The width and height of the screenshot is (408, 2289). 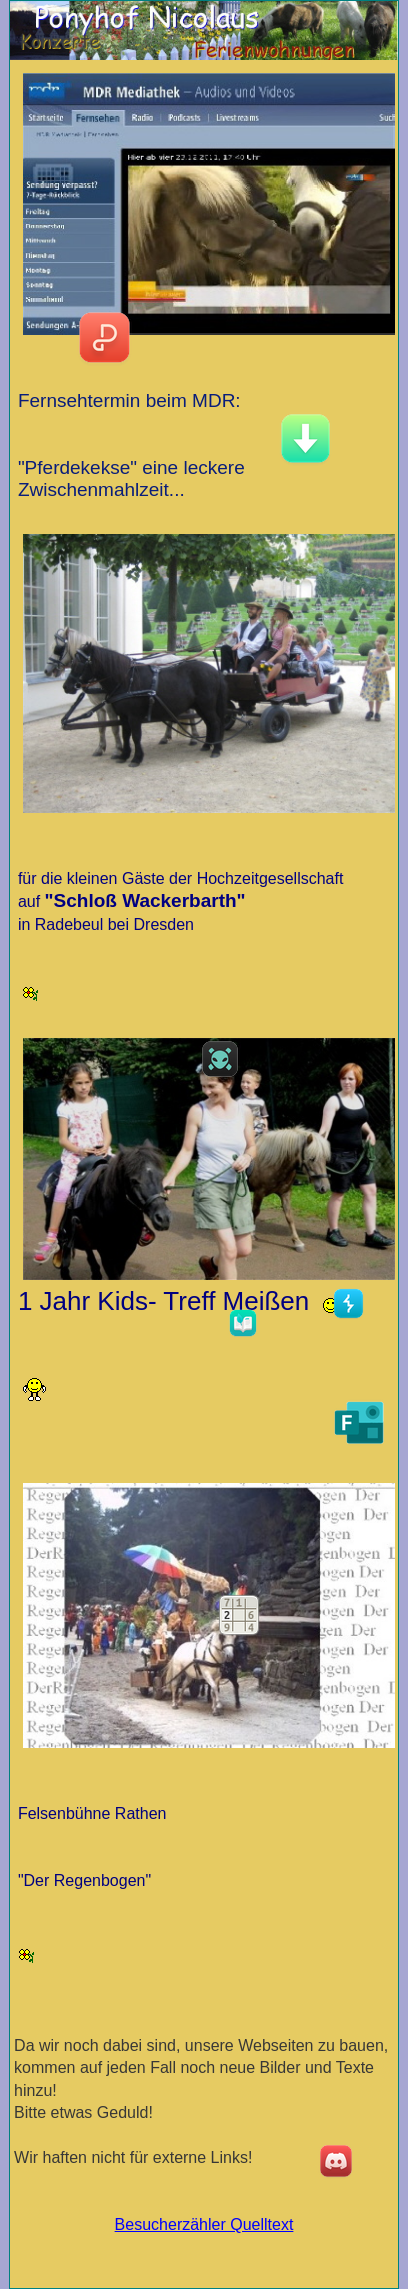 What do you see at coordinates (305, 438) in the screenshot?
I see `save or download the current session` at bounding box center [305, 438].